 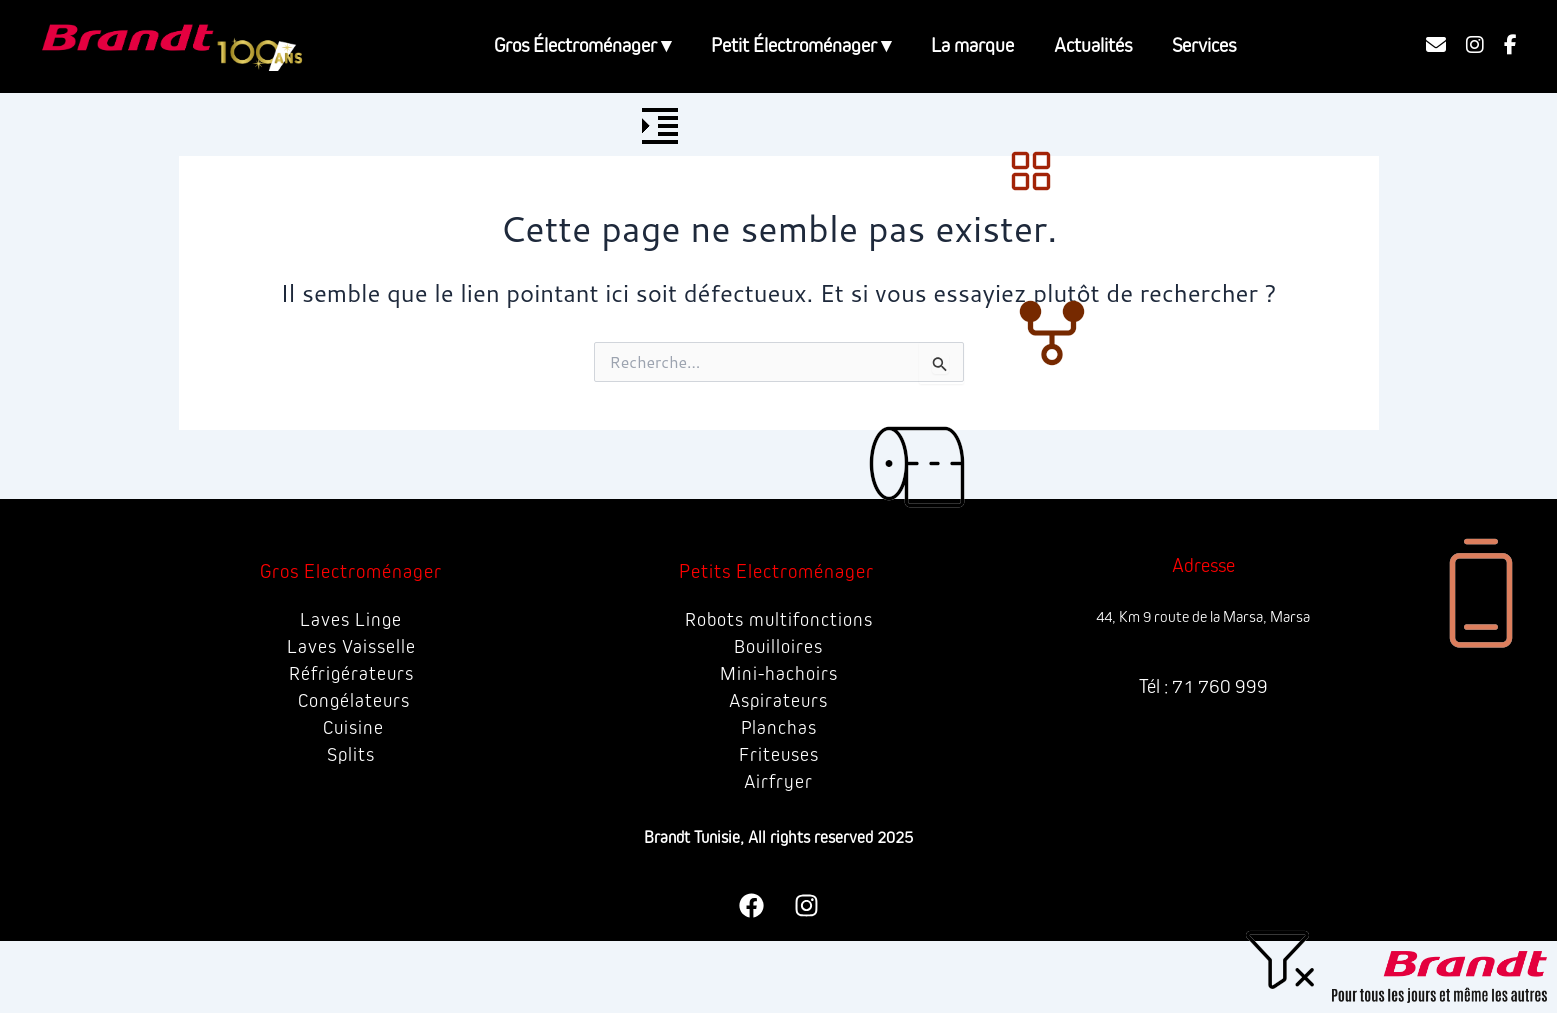 I want to click on clear all active filters, so click(x=1277, y=957).